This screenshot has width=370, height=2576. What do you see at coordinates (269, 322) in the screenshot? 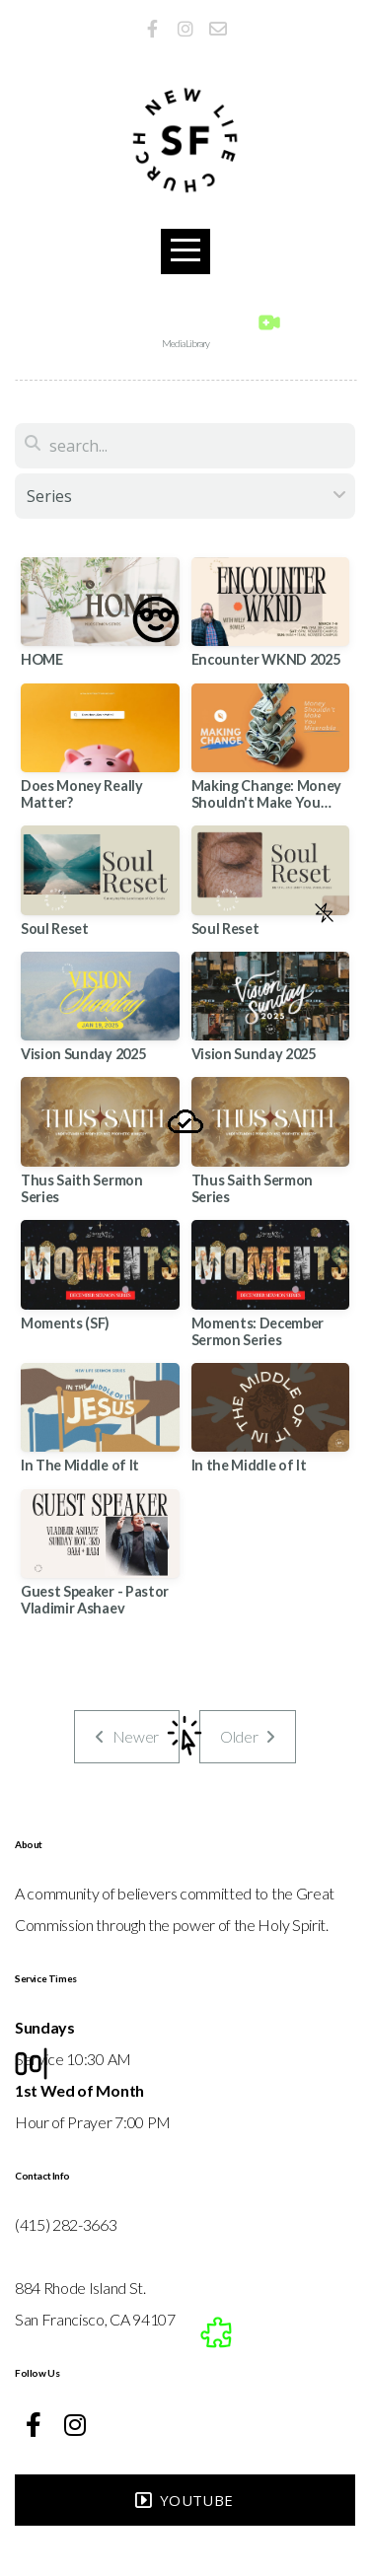
I see `start a new video recording` at bounding box center [269, 322].